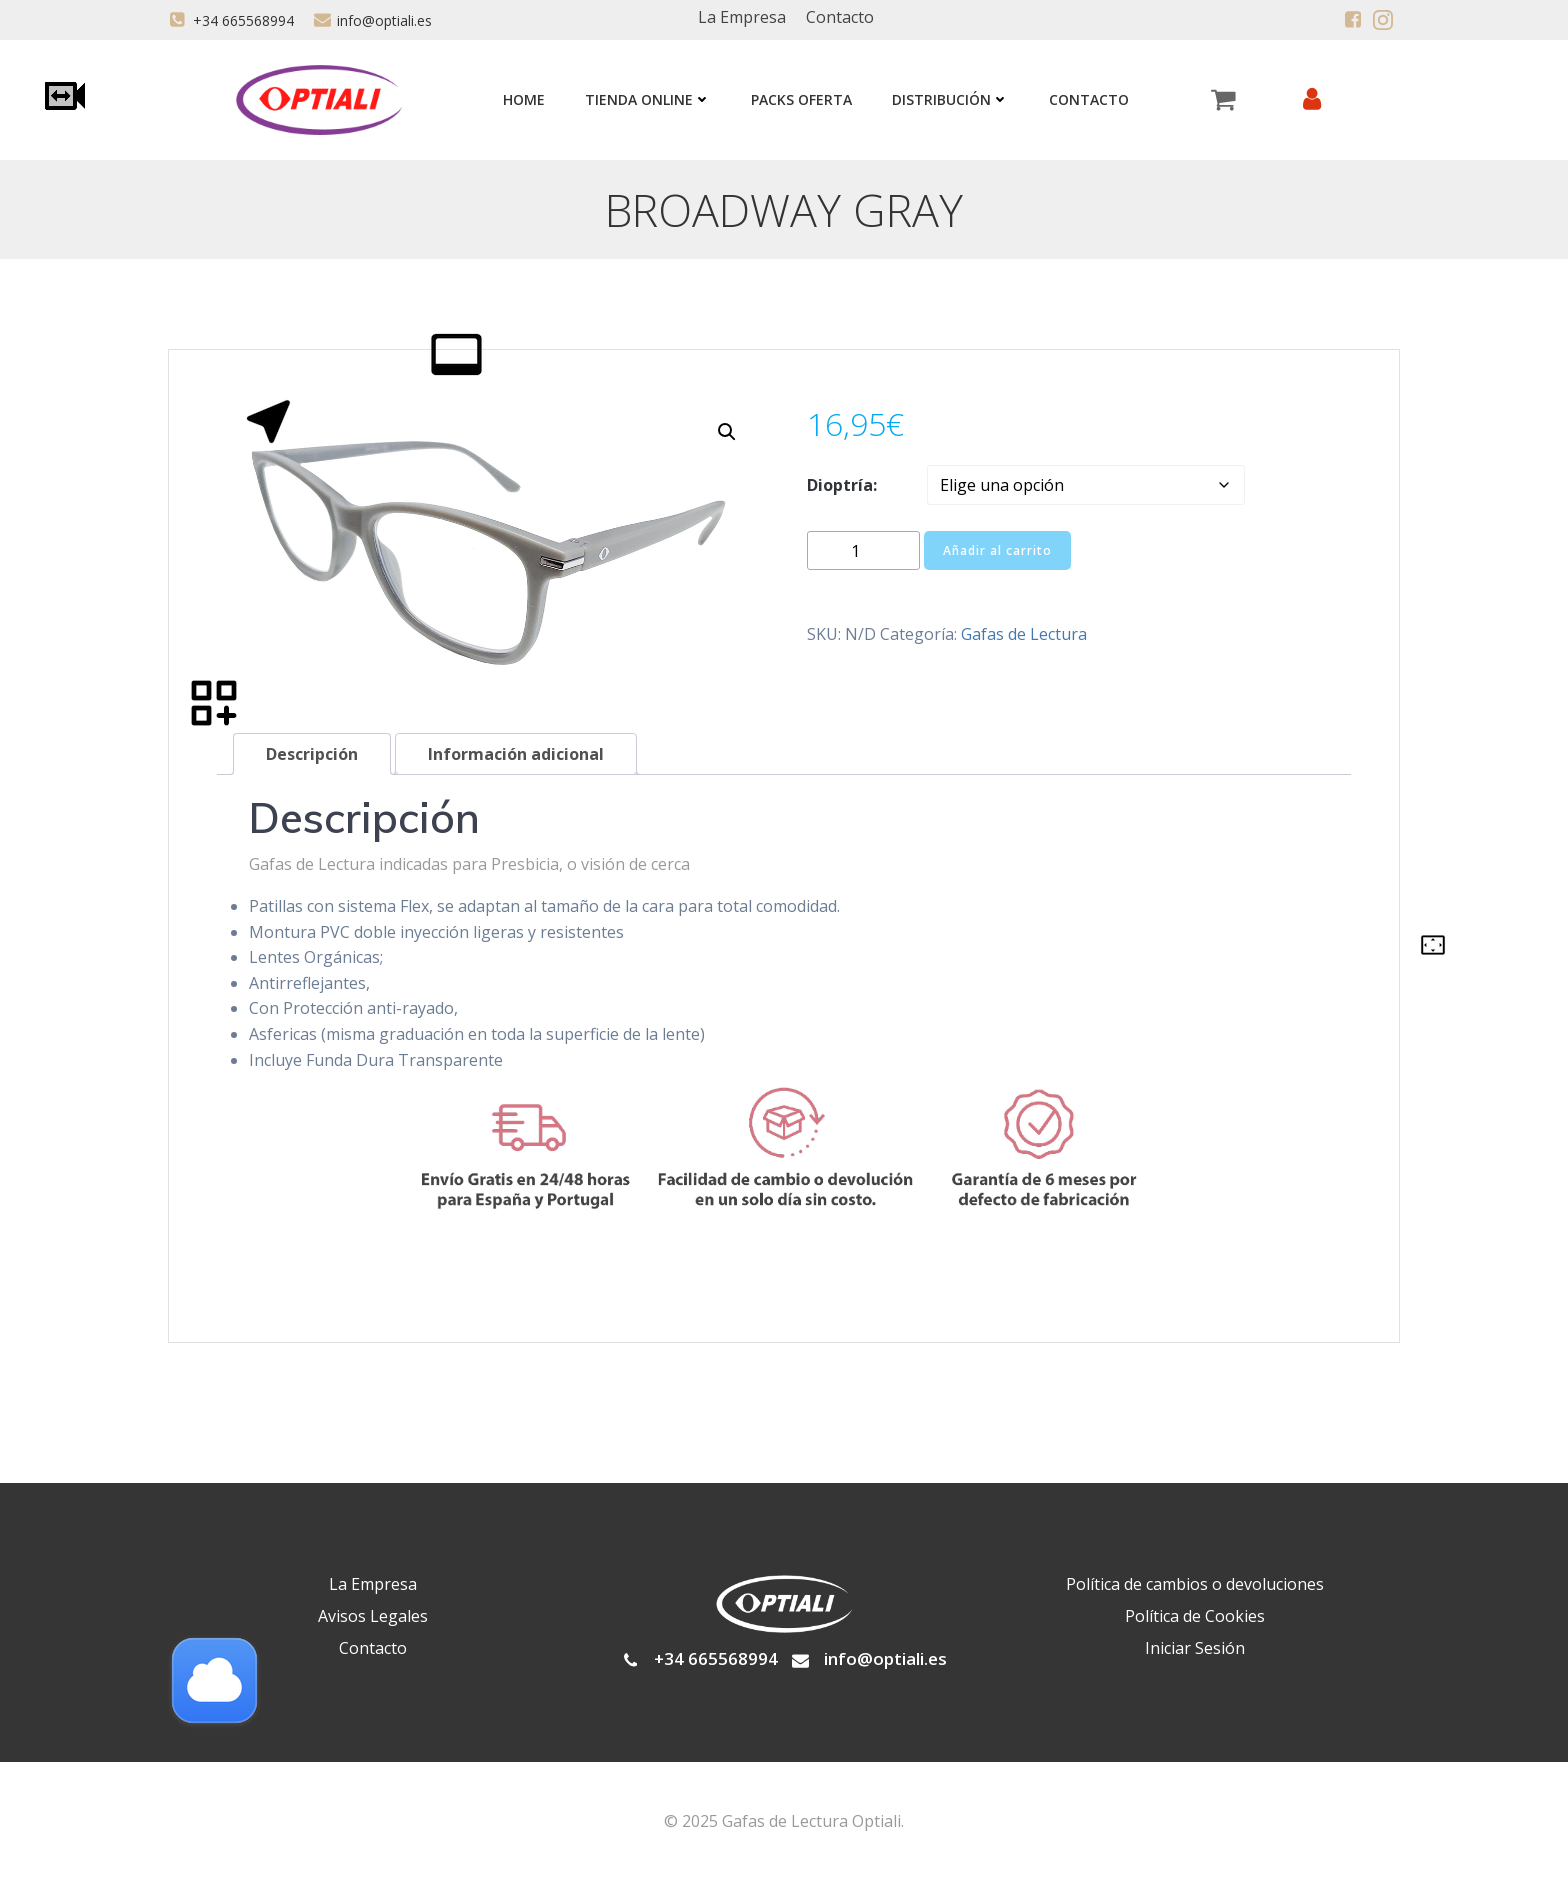 The height and width of the screenshot is (1881, 1568). Describe the element at coordinates (214, 703) in the screenshot. I see `add a new category` at that location.